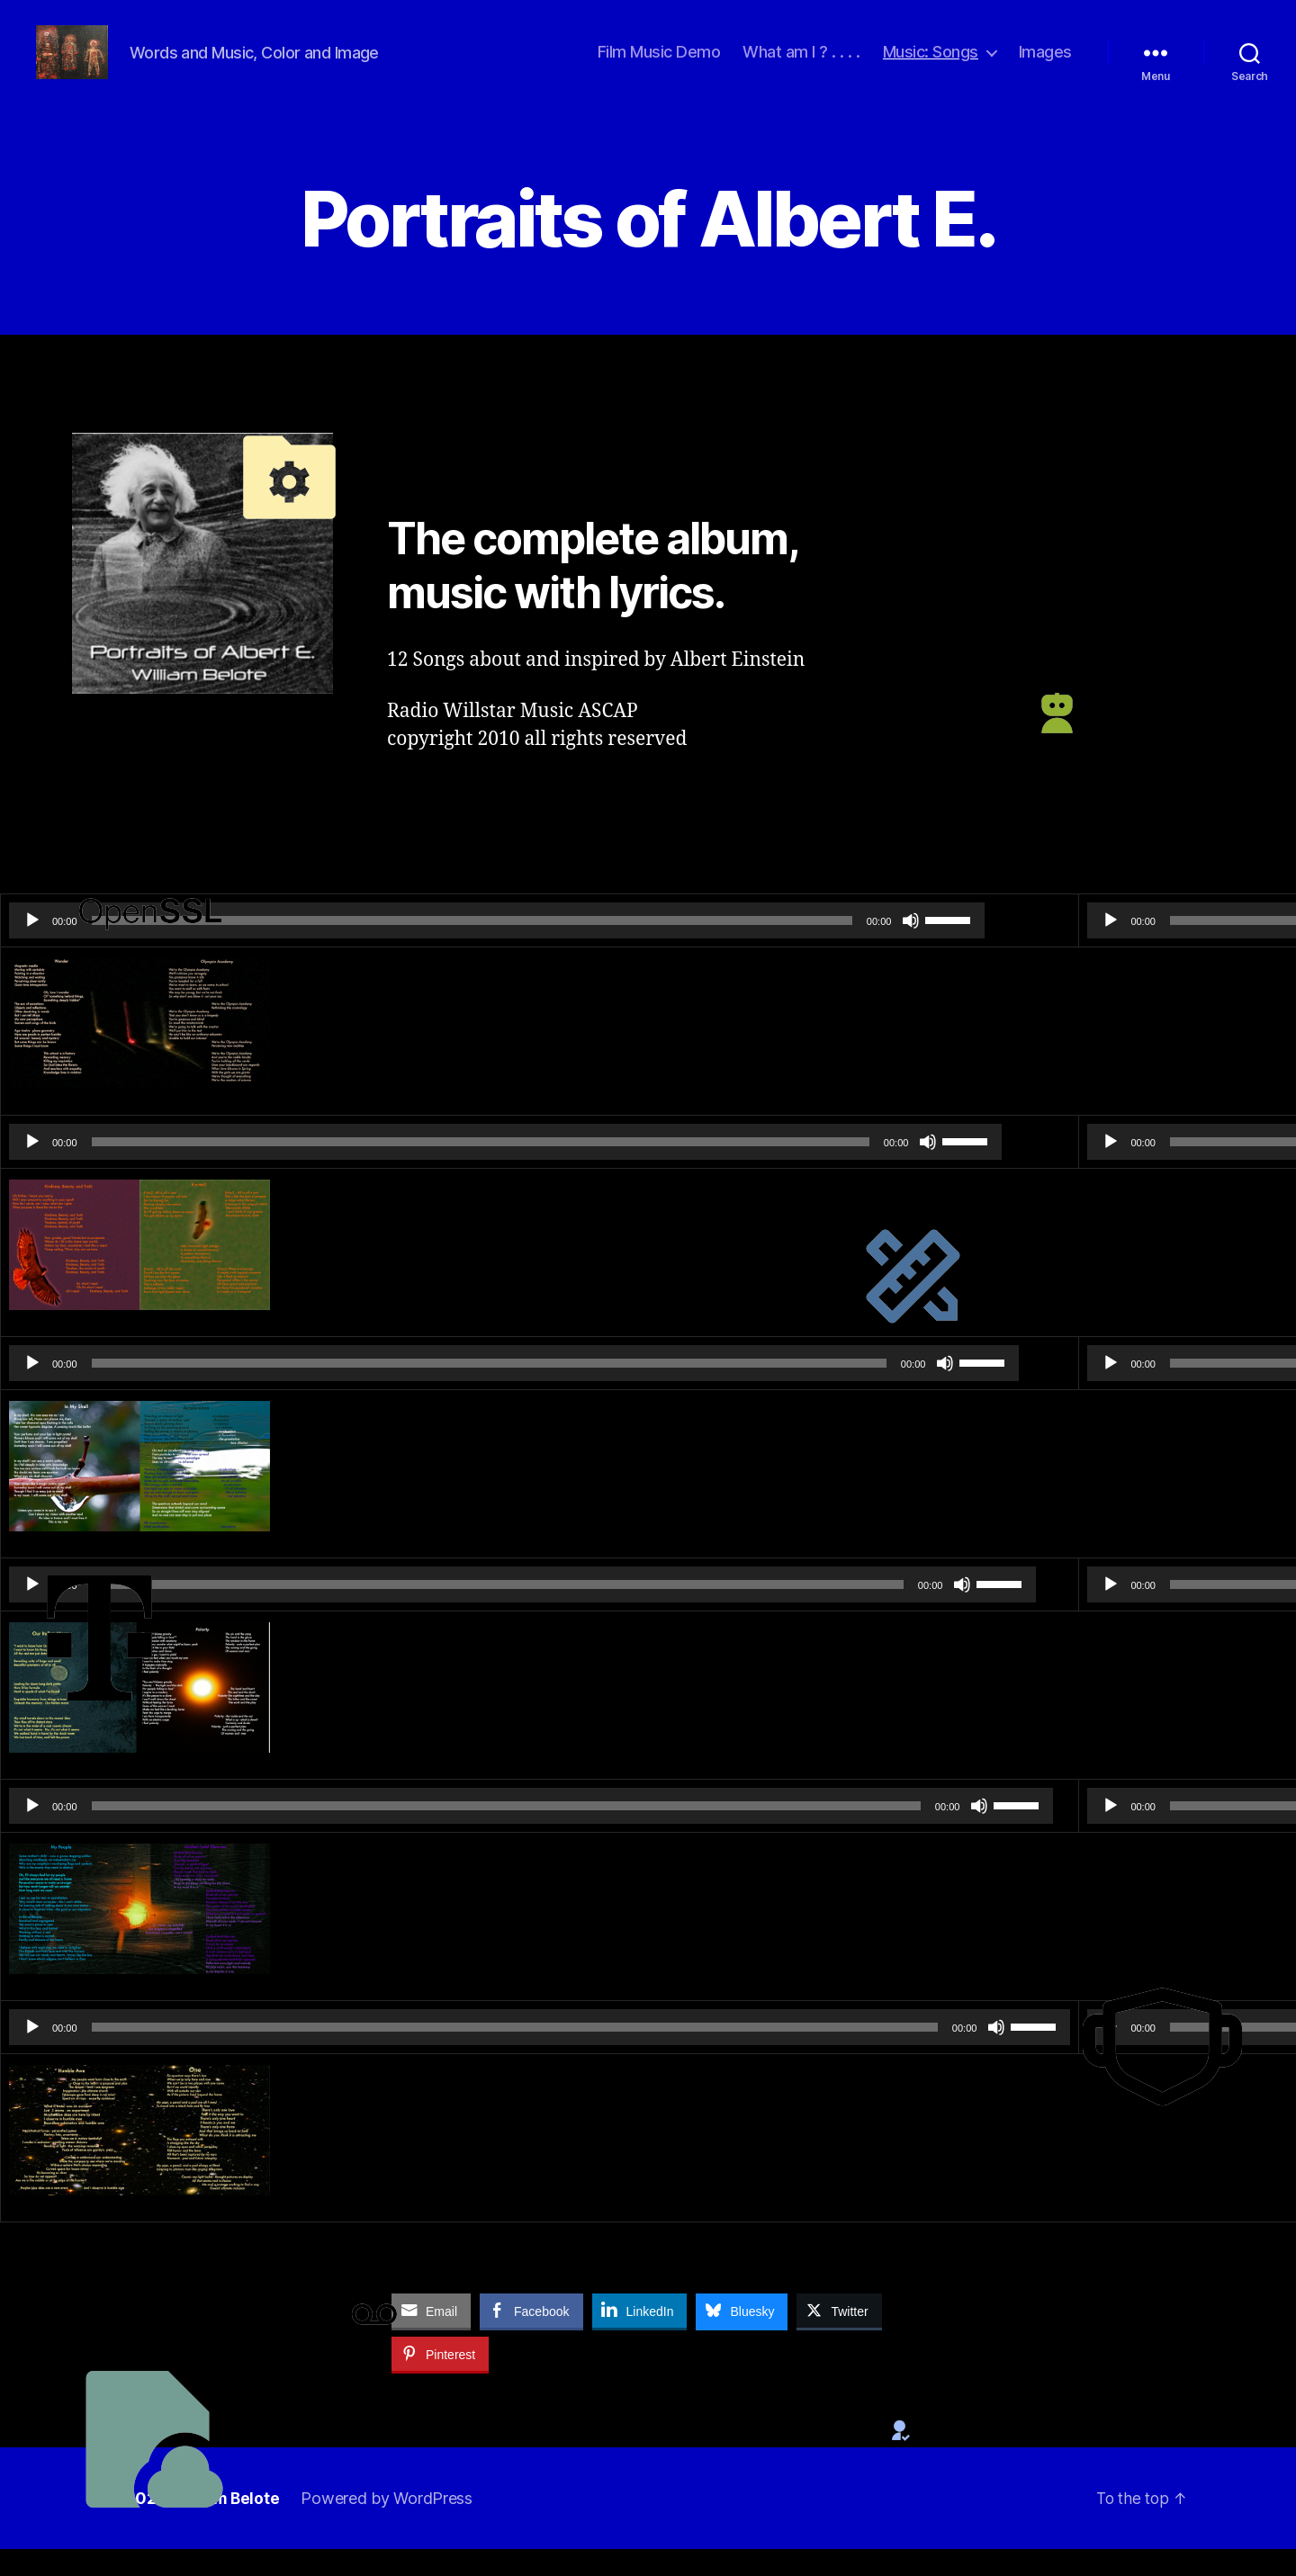  What do you see at coordinates (150, 914) in the screenshot?
I see `OpenSSL cryptography library logo` at bounding box center [150, 914].